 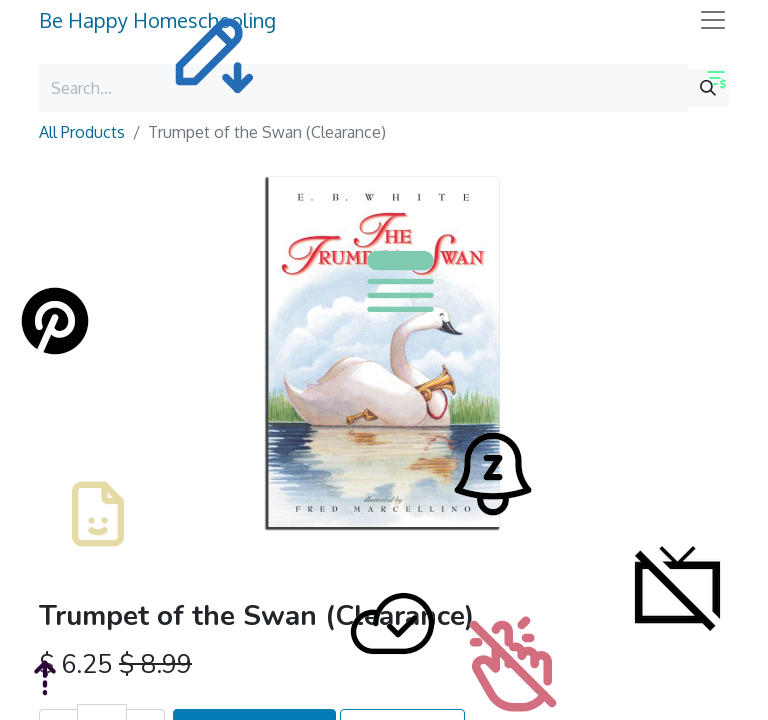 What do you see at coordinates (677, 588) in the screenshot?
I see `tv or display is currently off or disabled` at bounding box center [677, 588].